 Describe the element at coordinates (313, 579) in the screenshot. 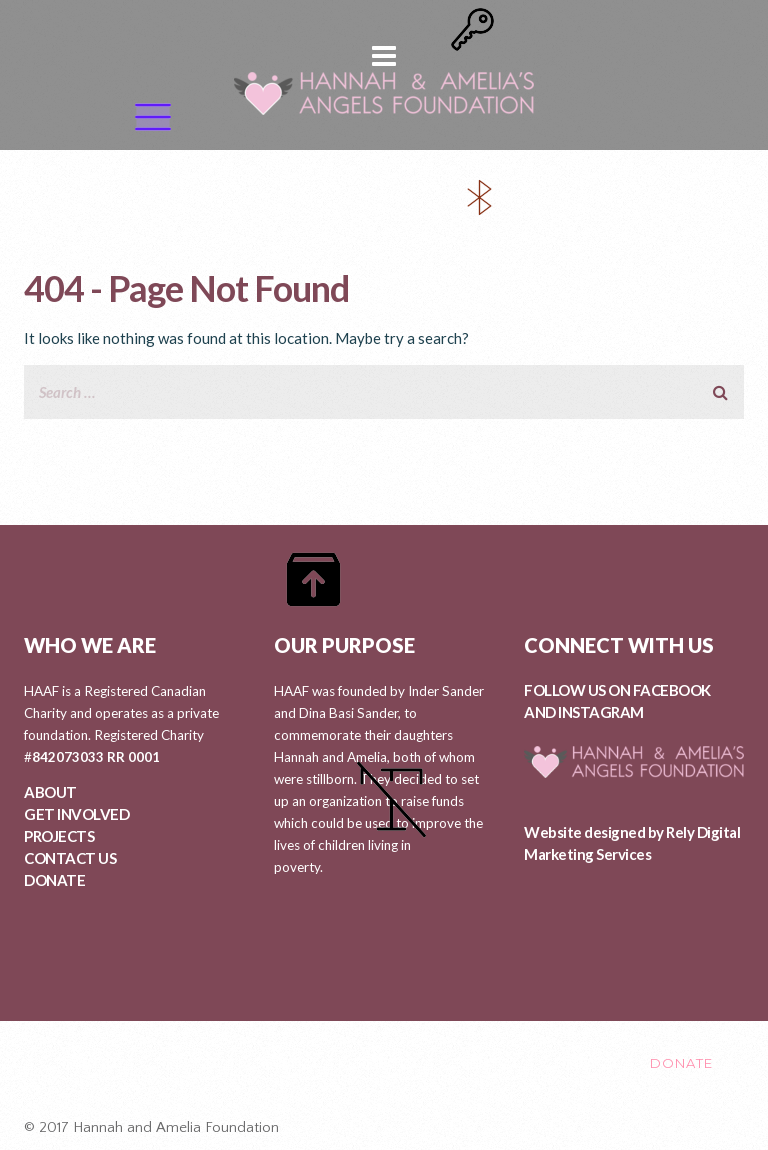

I see `upload file to storage` at that location.